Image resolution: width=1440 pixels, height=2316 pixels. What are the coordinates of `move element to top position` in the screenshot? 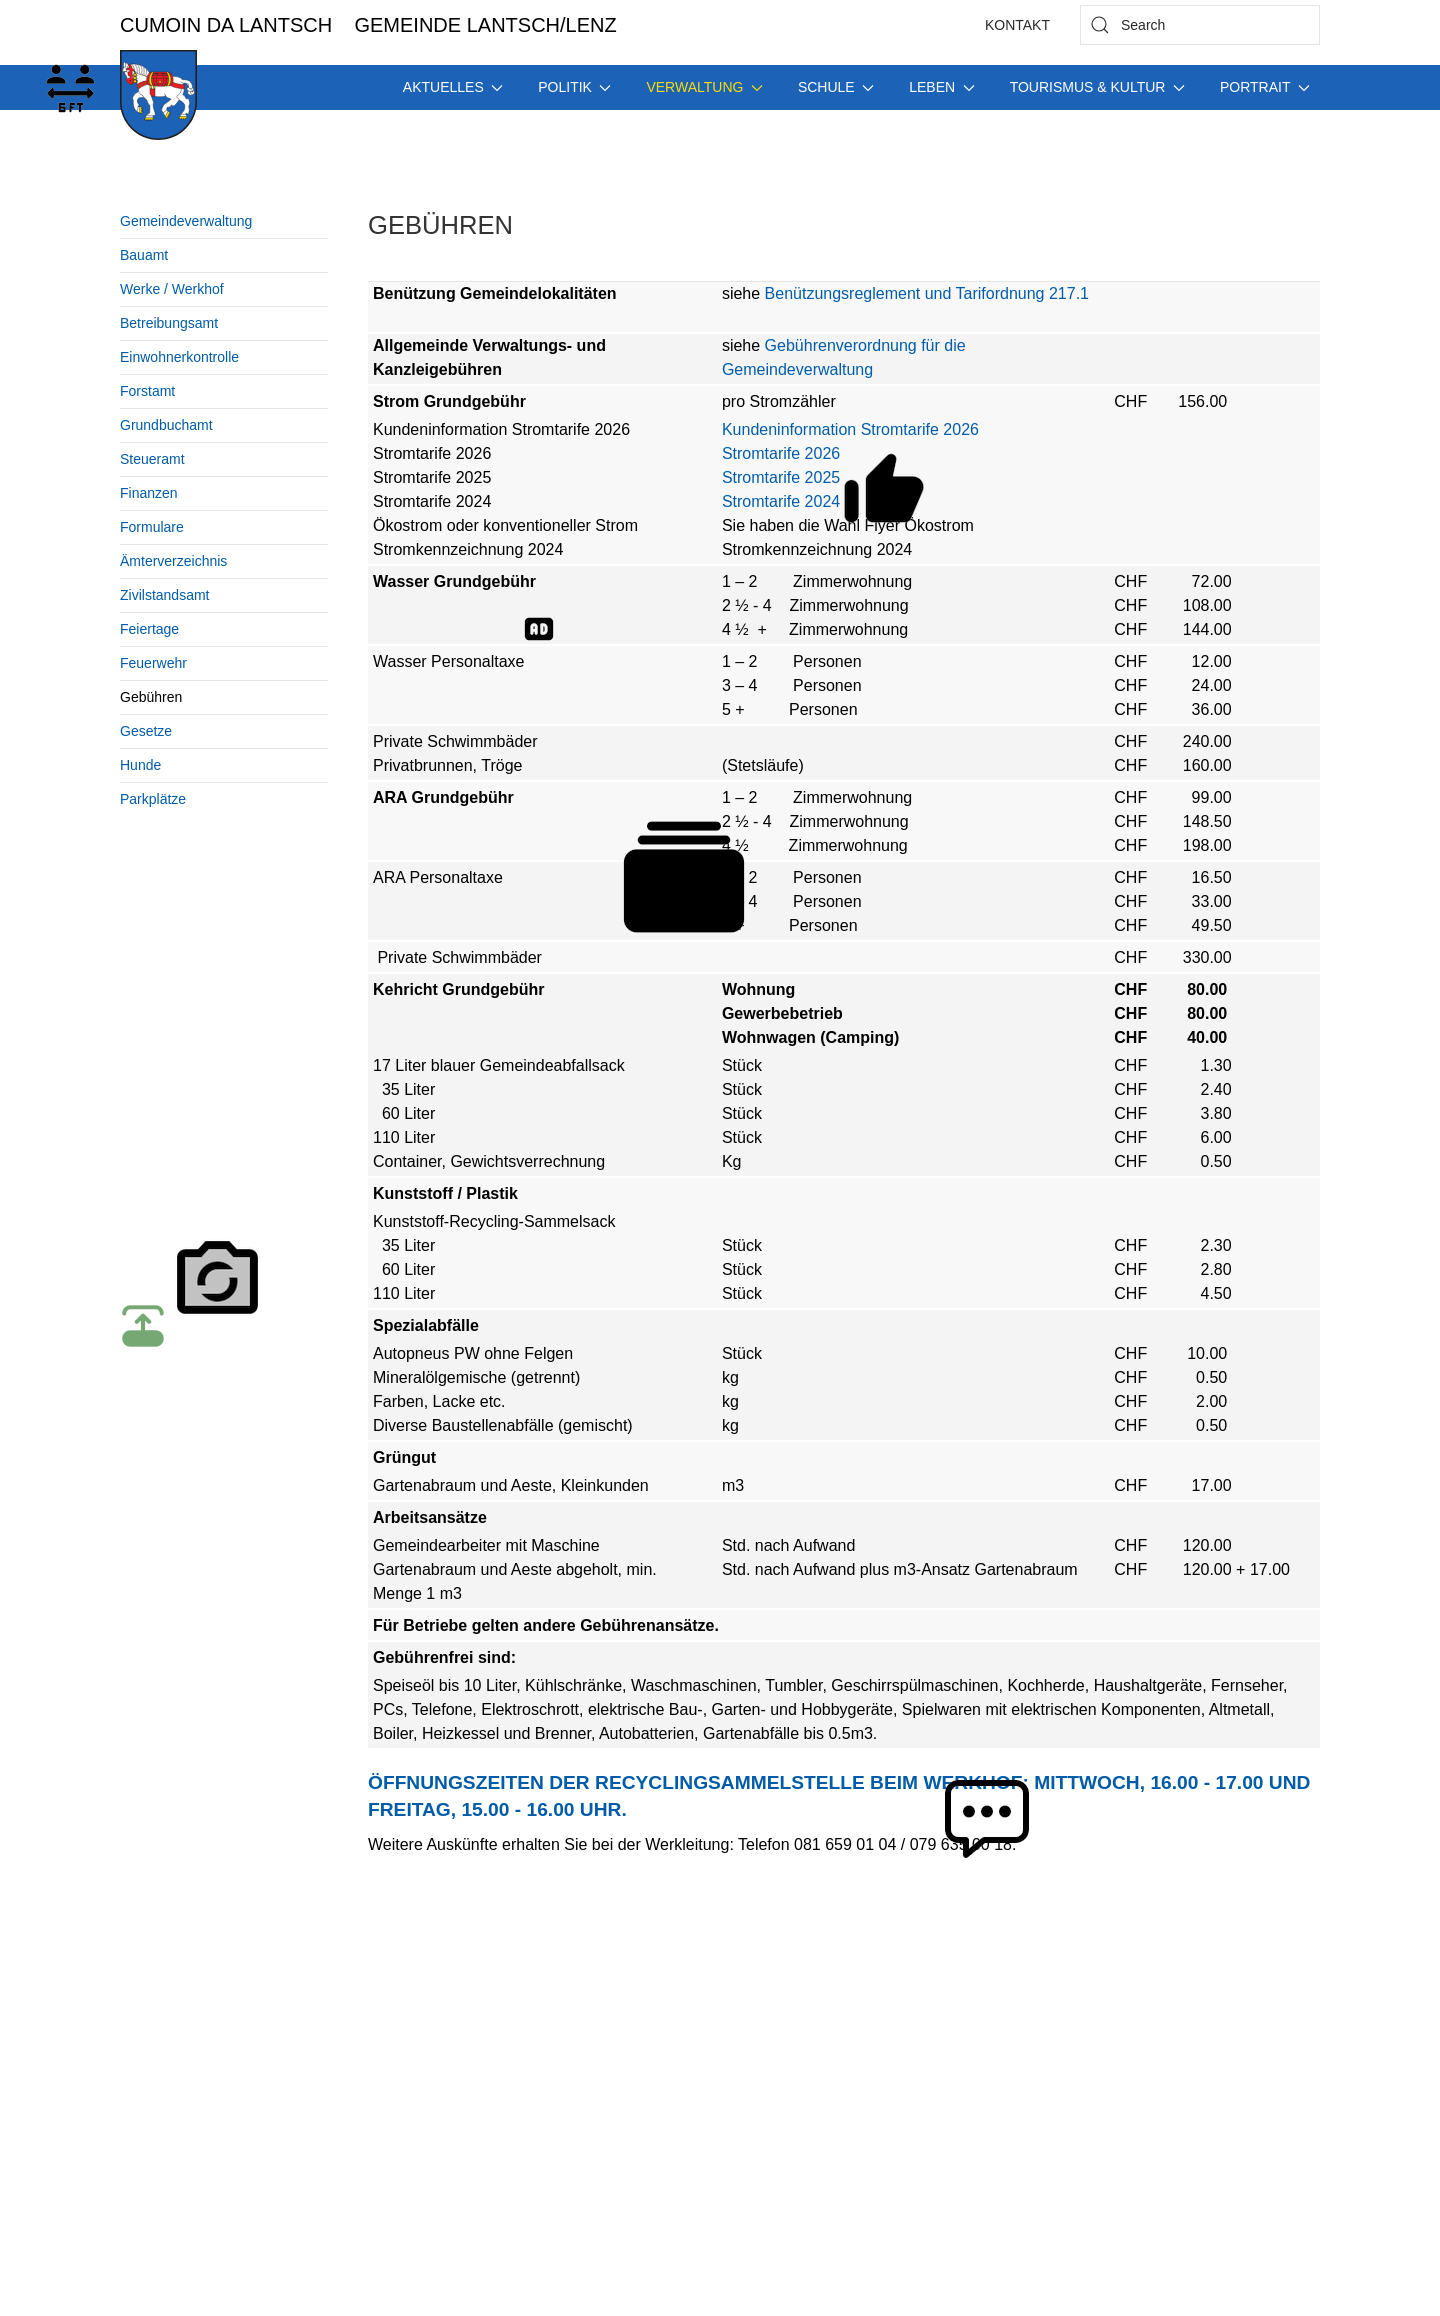 It's located at (143, 1326).